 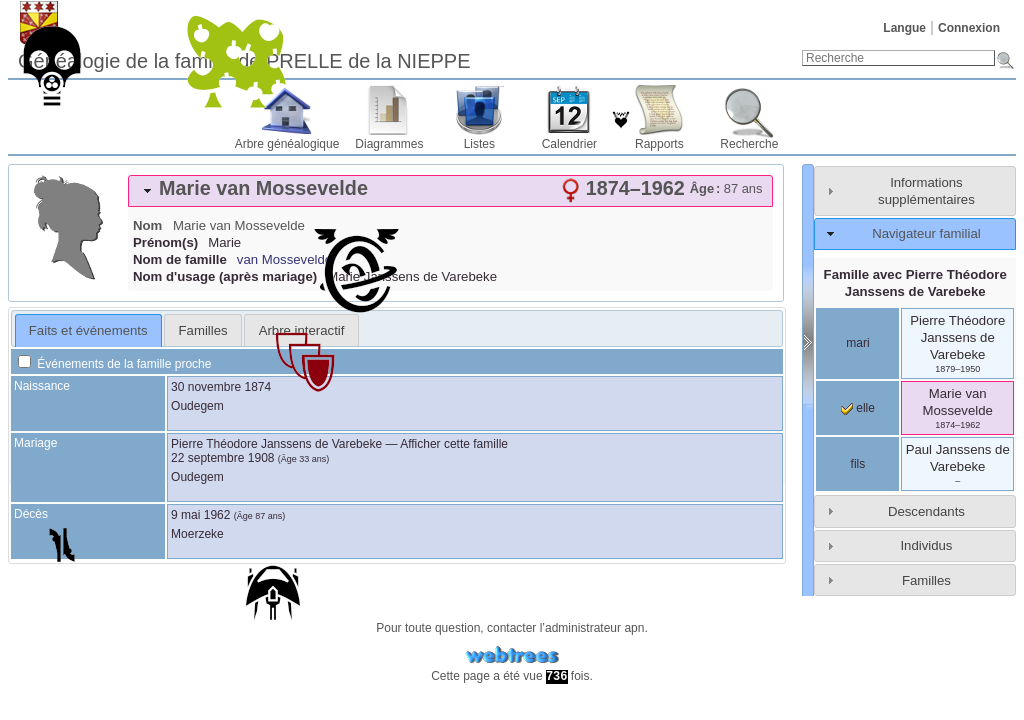 What do you see at coordinates (357, 270) in the screenshot?
I see `select an ophanim character or creature type` at bounding box center [357, 270].